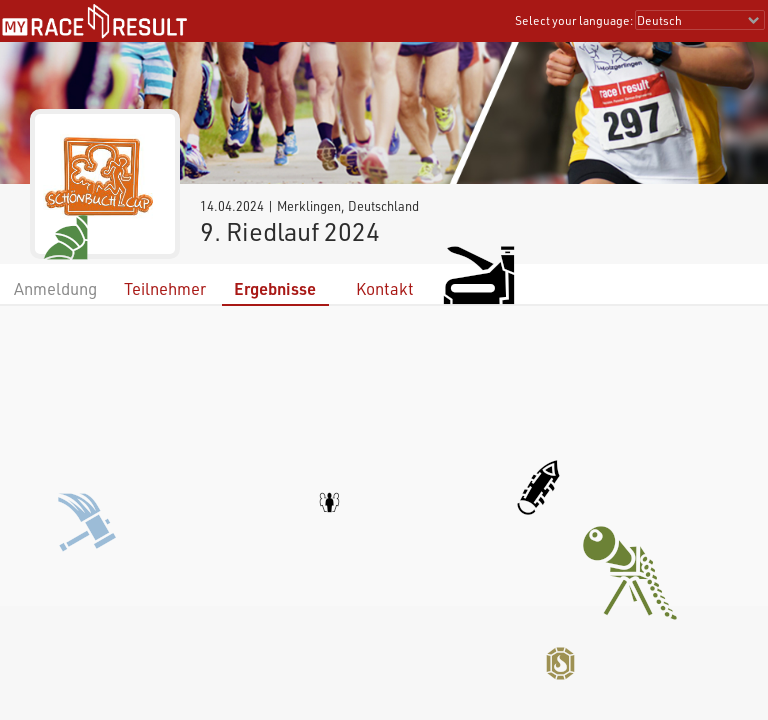  Describe the element at coordinates (560, 663) in the screenshot. I see `equip or activate a fire-element gem` at that location.